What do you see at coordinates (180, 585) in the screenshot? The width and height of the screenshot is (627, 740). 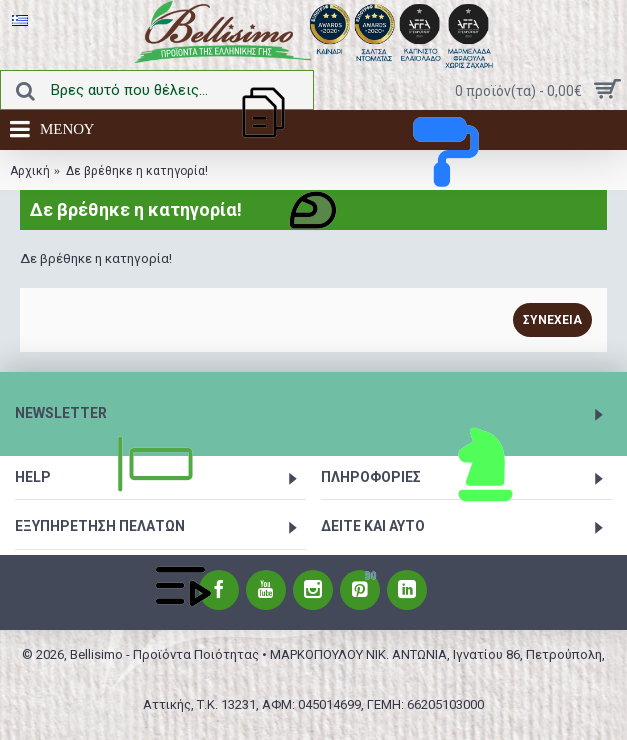 I see `view playback queue` at bounding box center [180, 585].